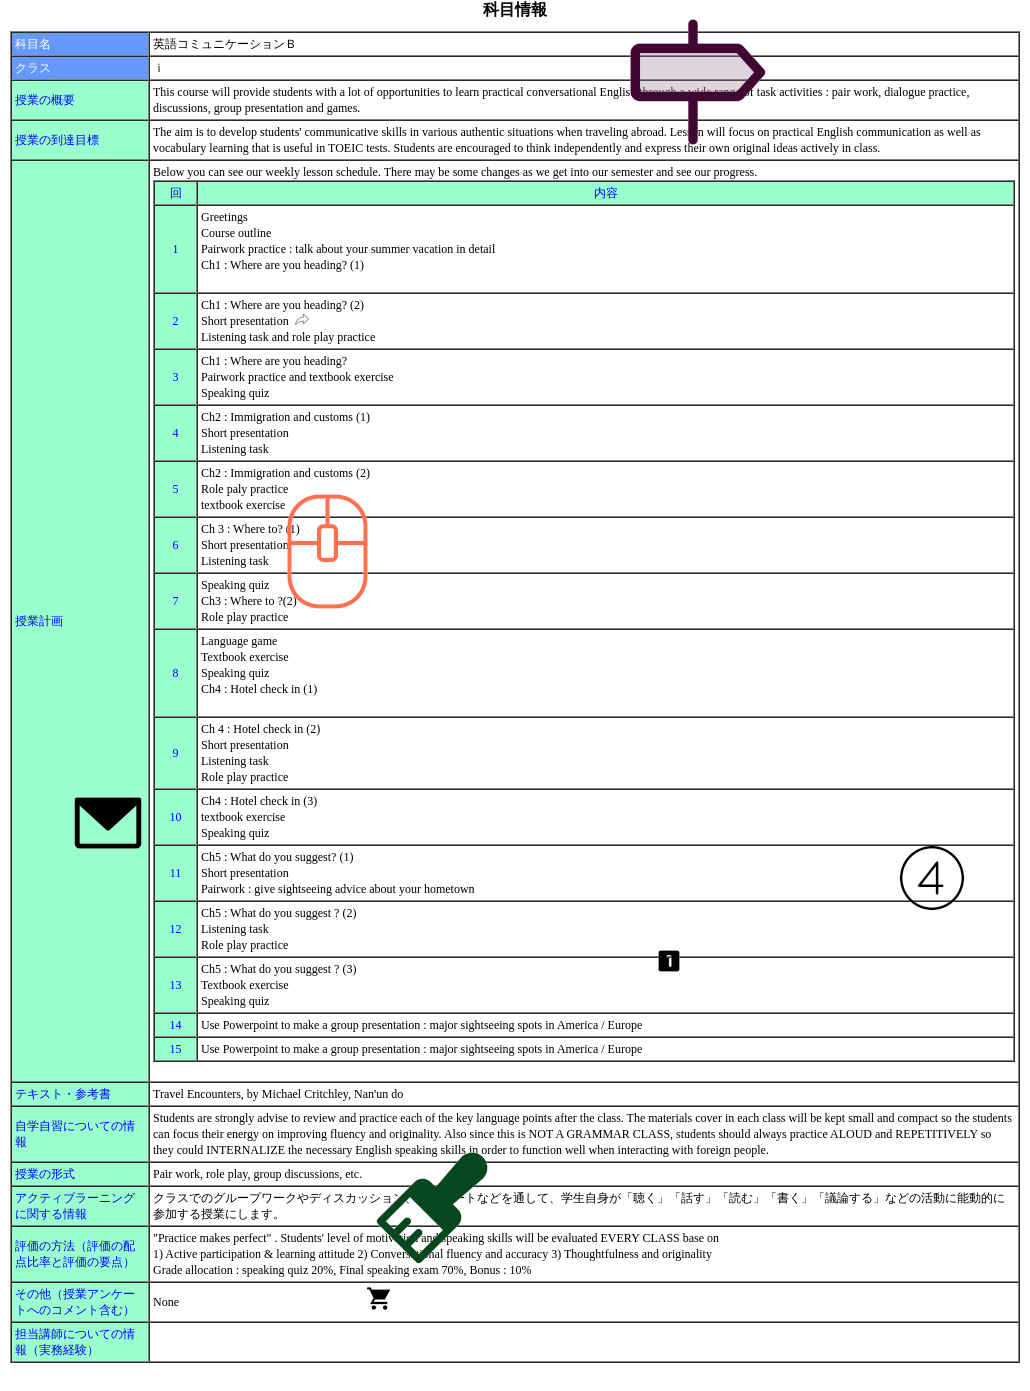 This screenshot has height=1391, width=1030. What do you see at coordinates (108, 823) in the screenshot?
I see `open your inbox` at bounding box center [108, 823].